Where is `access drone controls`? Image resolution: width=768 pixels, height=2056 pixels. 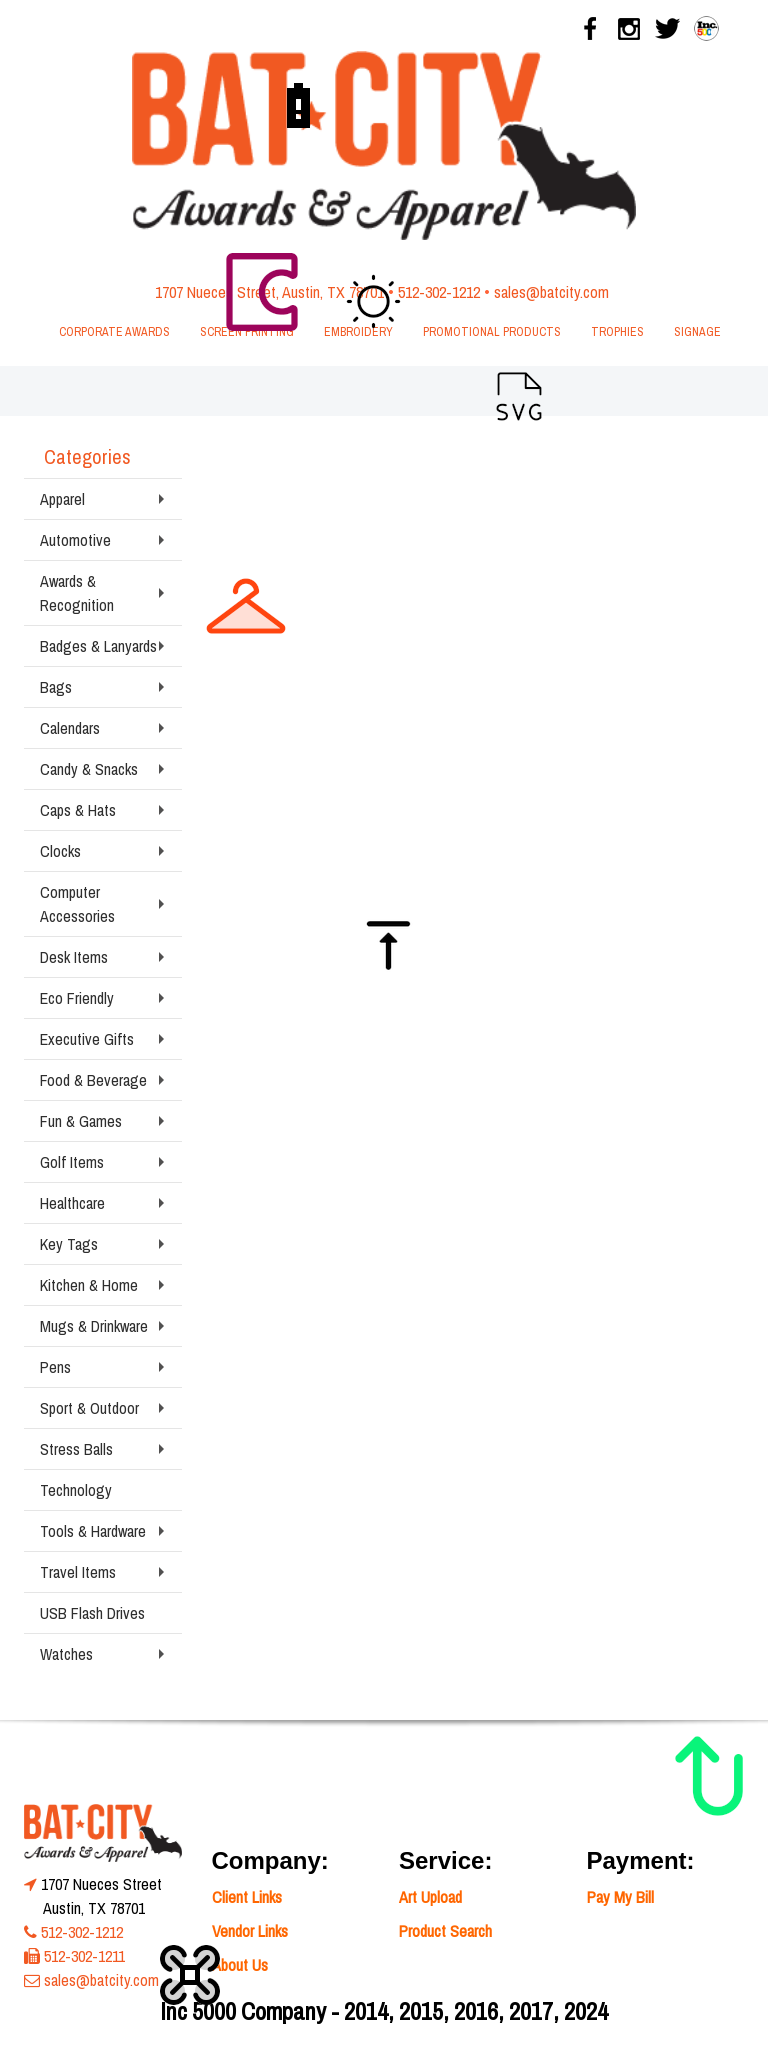
access drone controls is located at coordinates (190, 1975).